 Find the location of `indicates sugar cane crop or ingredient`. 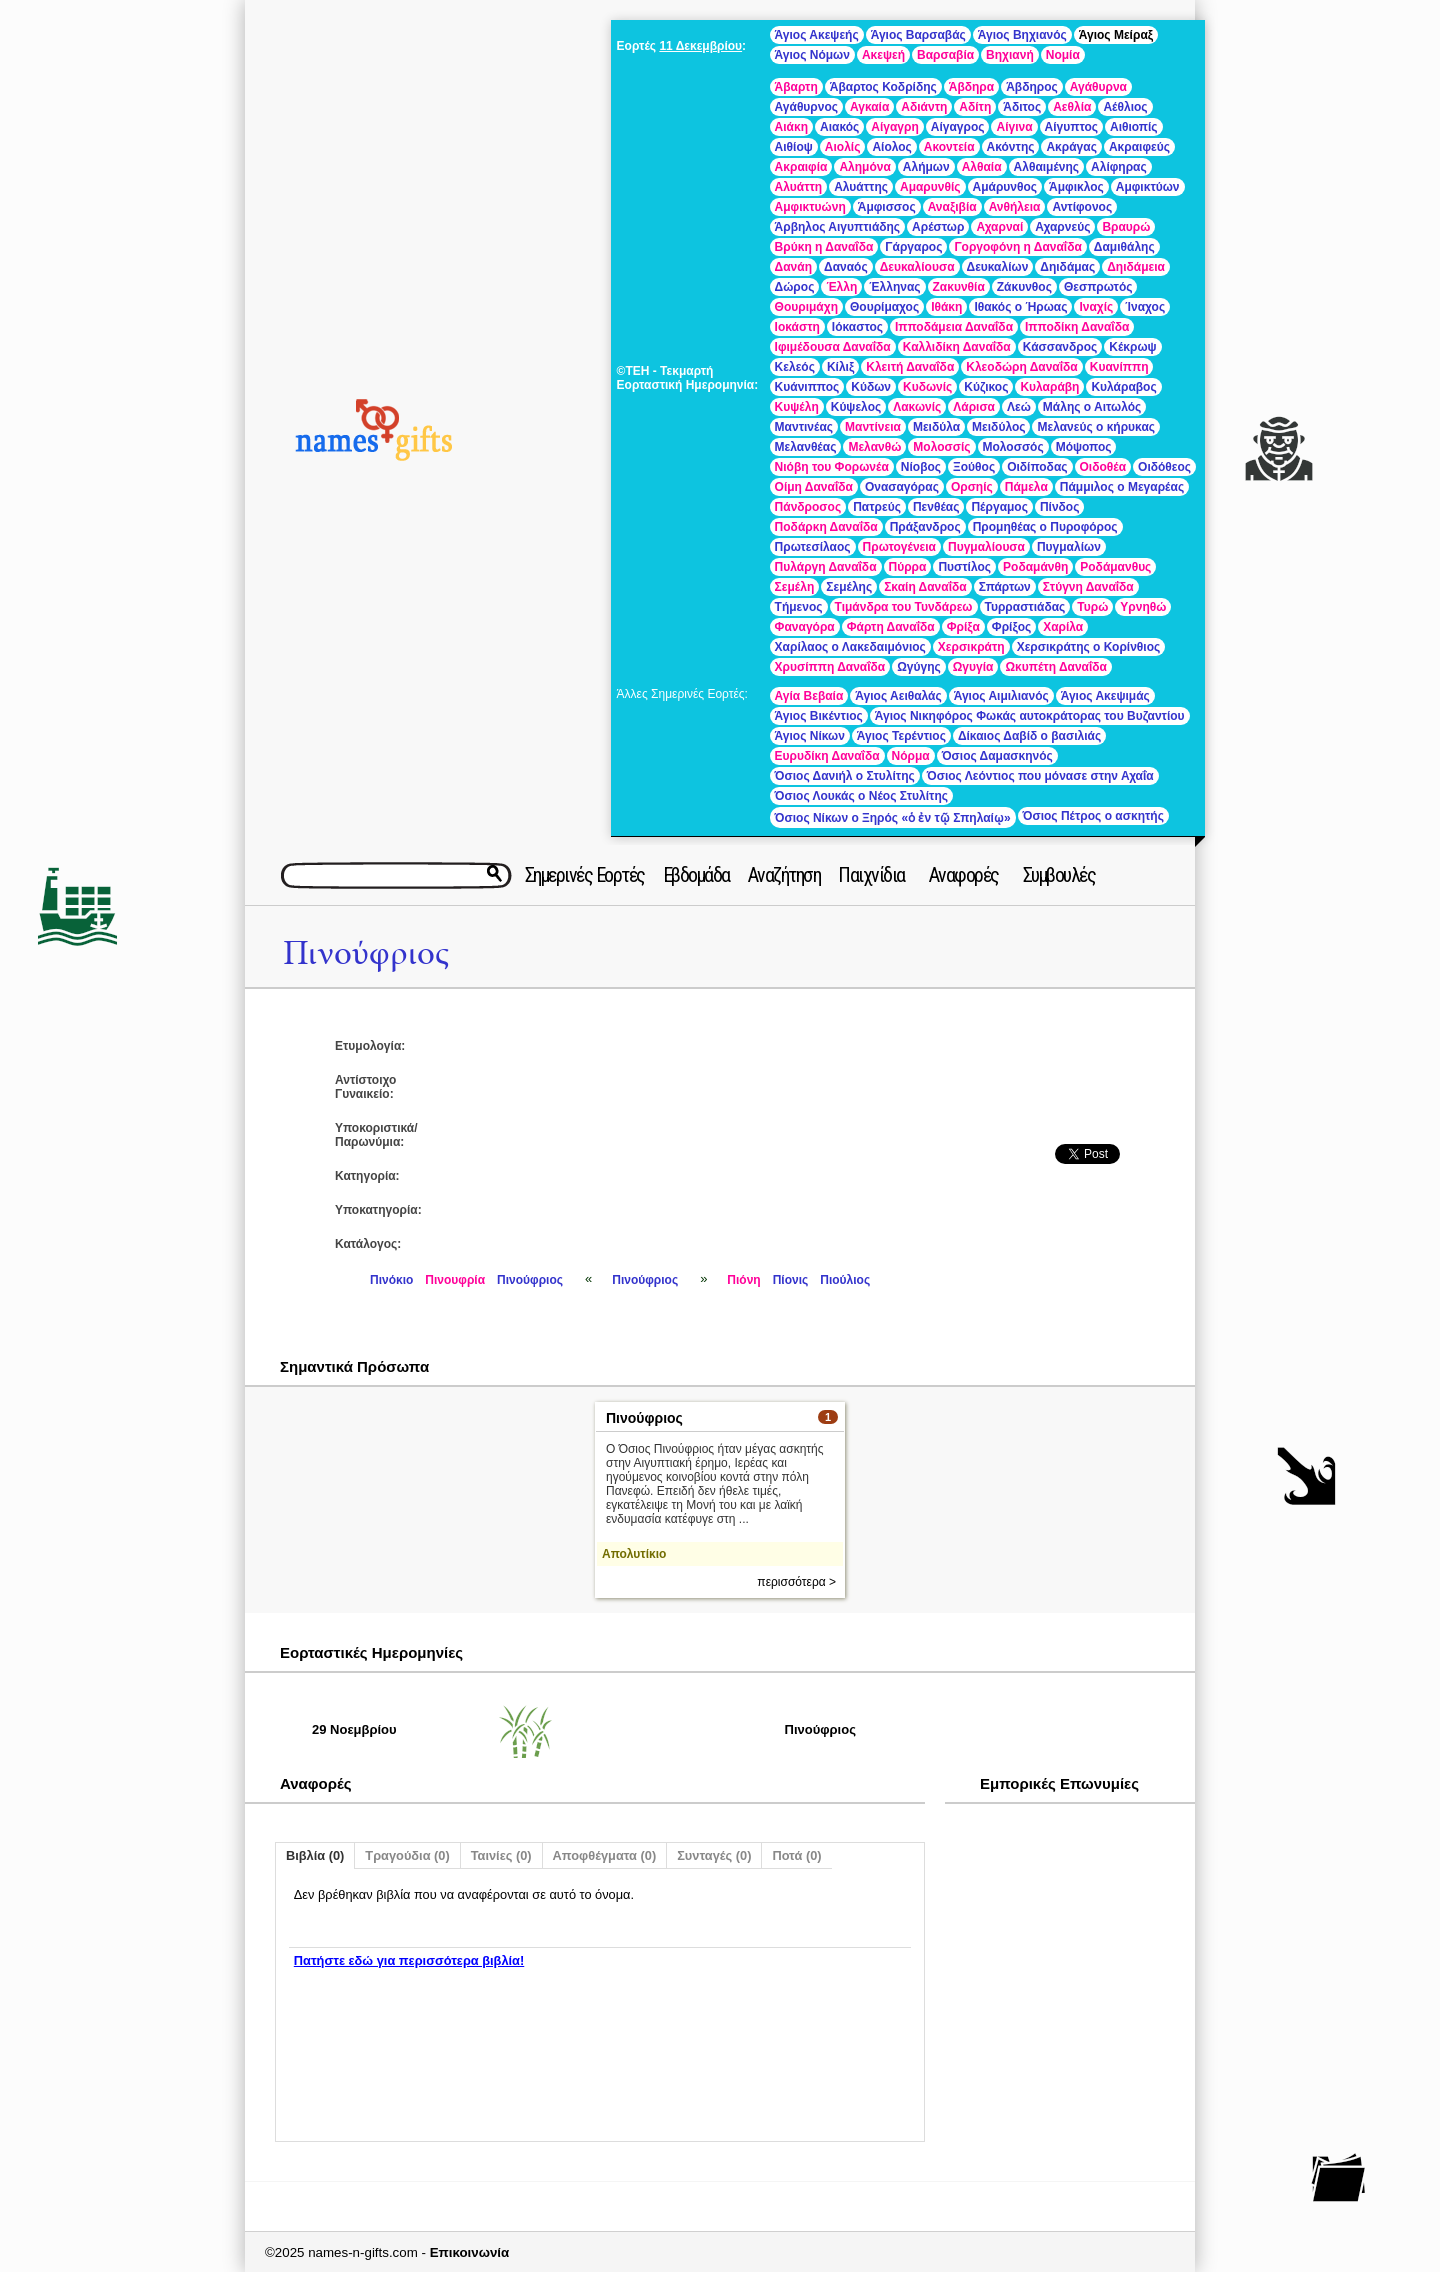

indicates sugar cane crop or ingredient is located at coordinates (525, 1731).